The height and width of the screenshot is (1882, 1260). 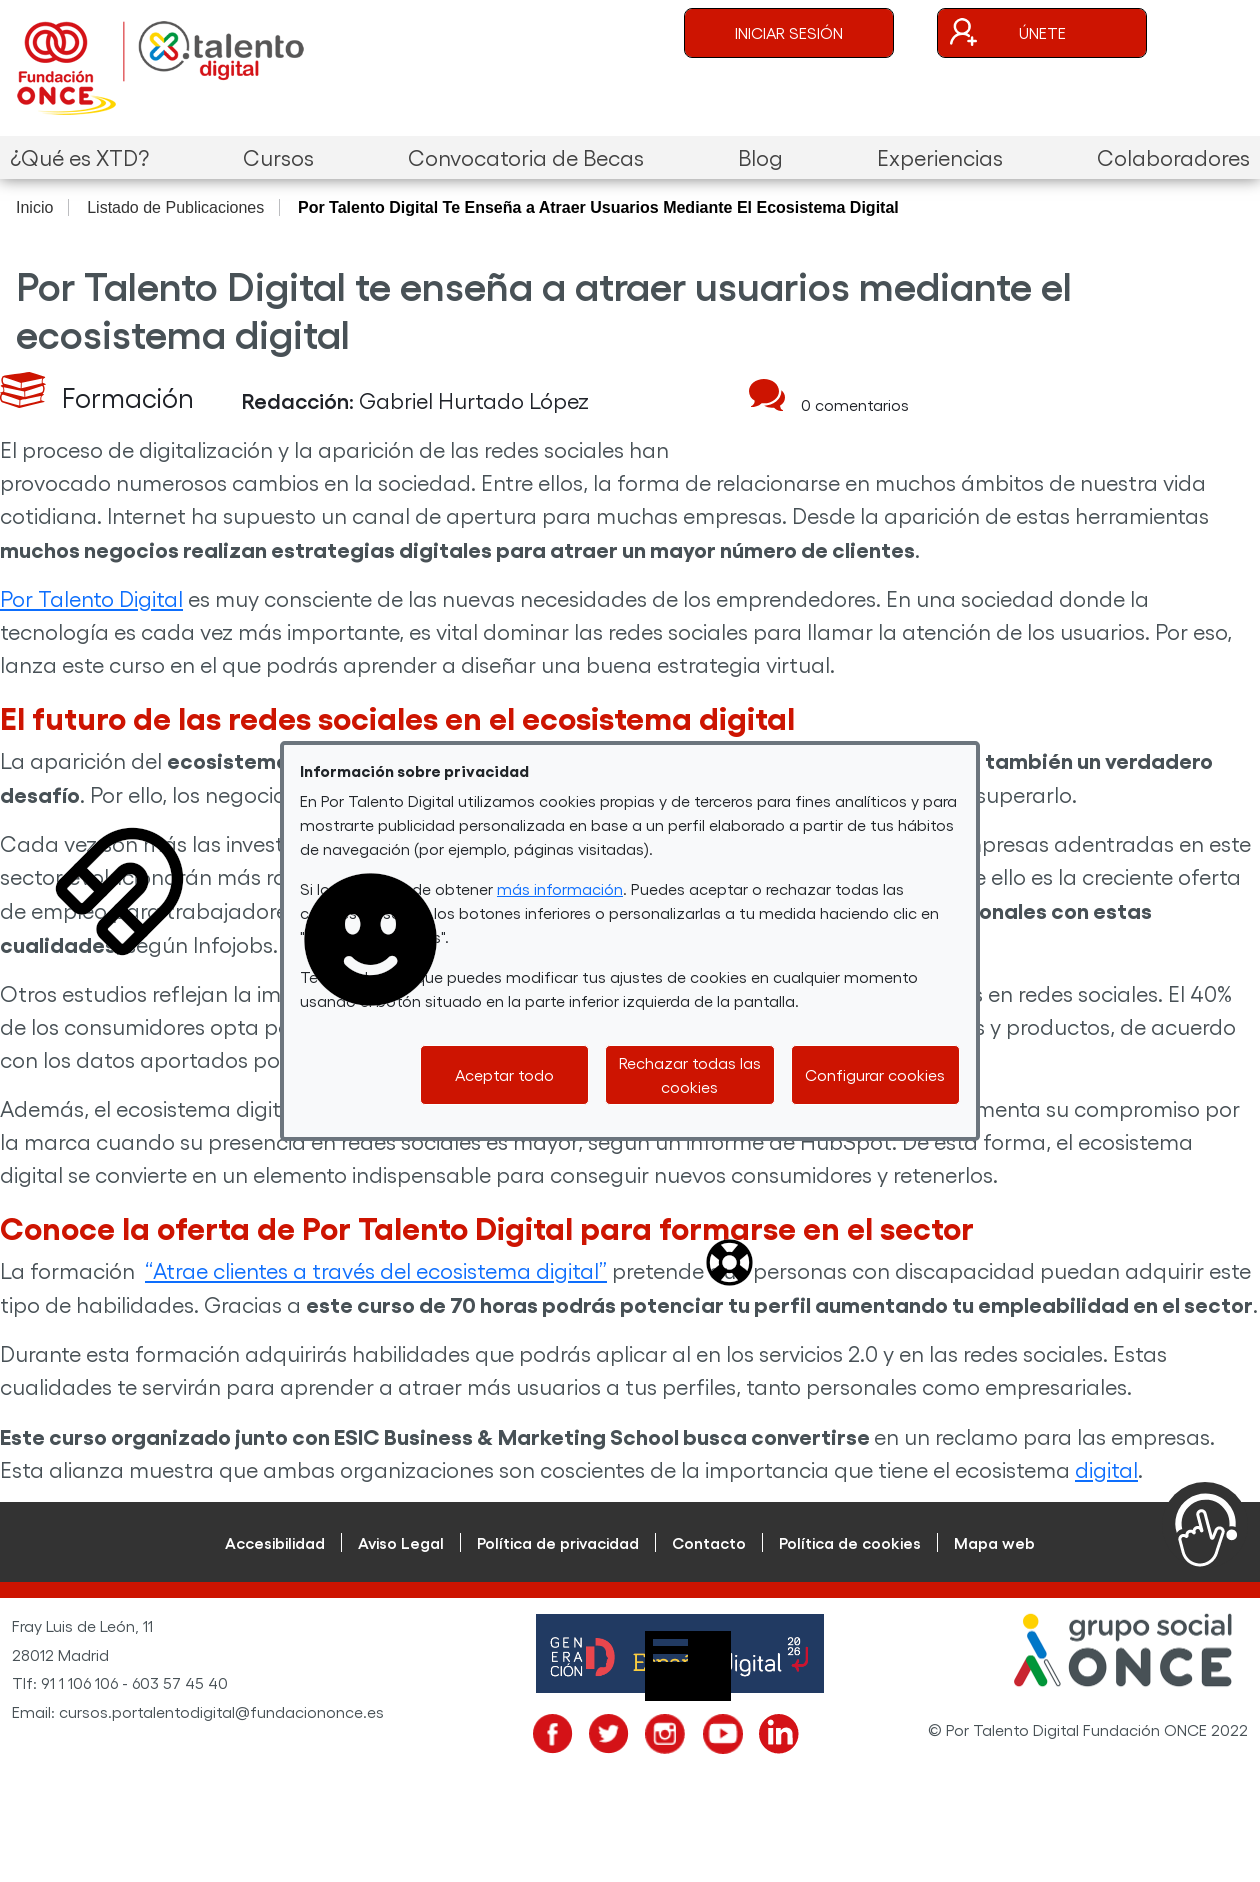 What do you see at coordinates (729, 1262) in the screenshot?
I see `access help or support center` at bounding box center [729, 1262].